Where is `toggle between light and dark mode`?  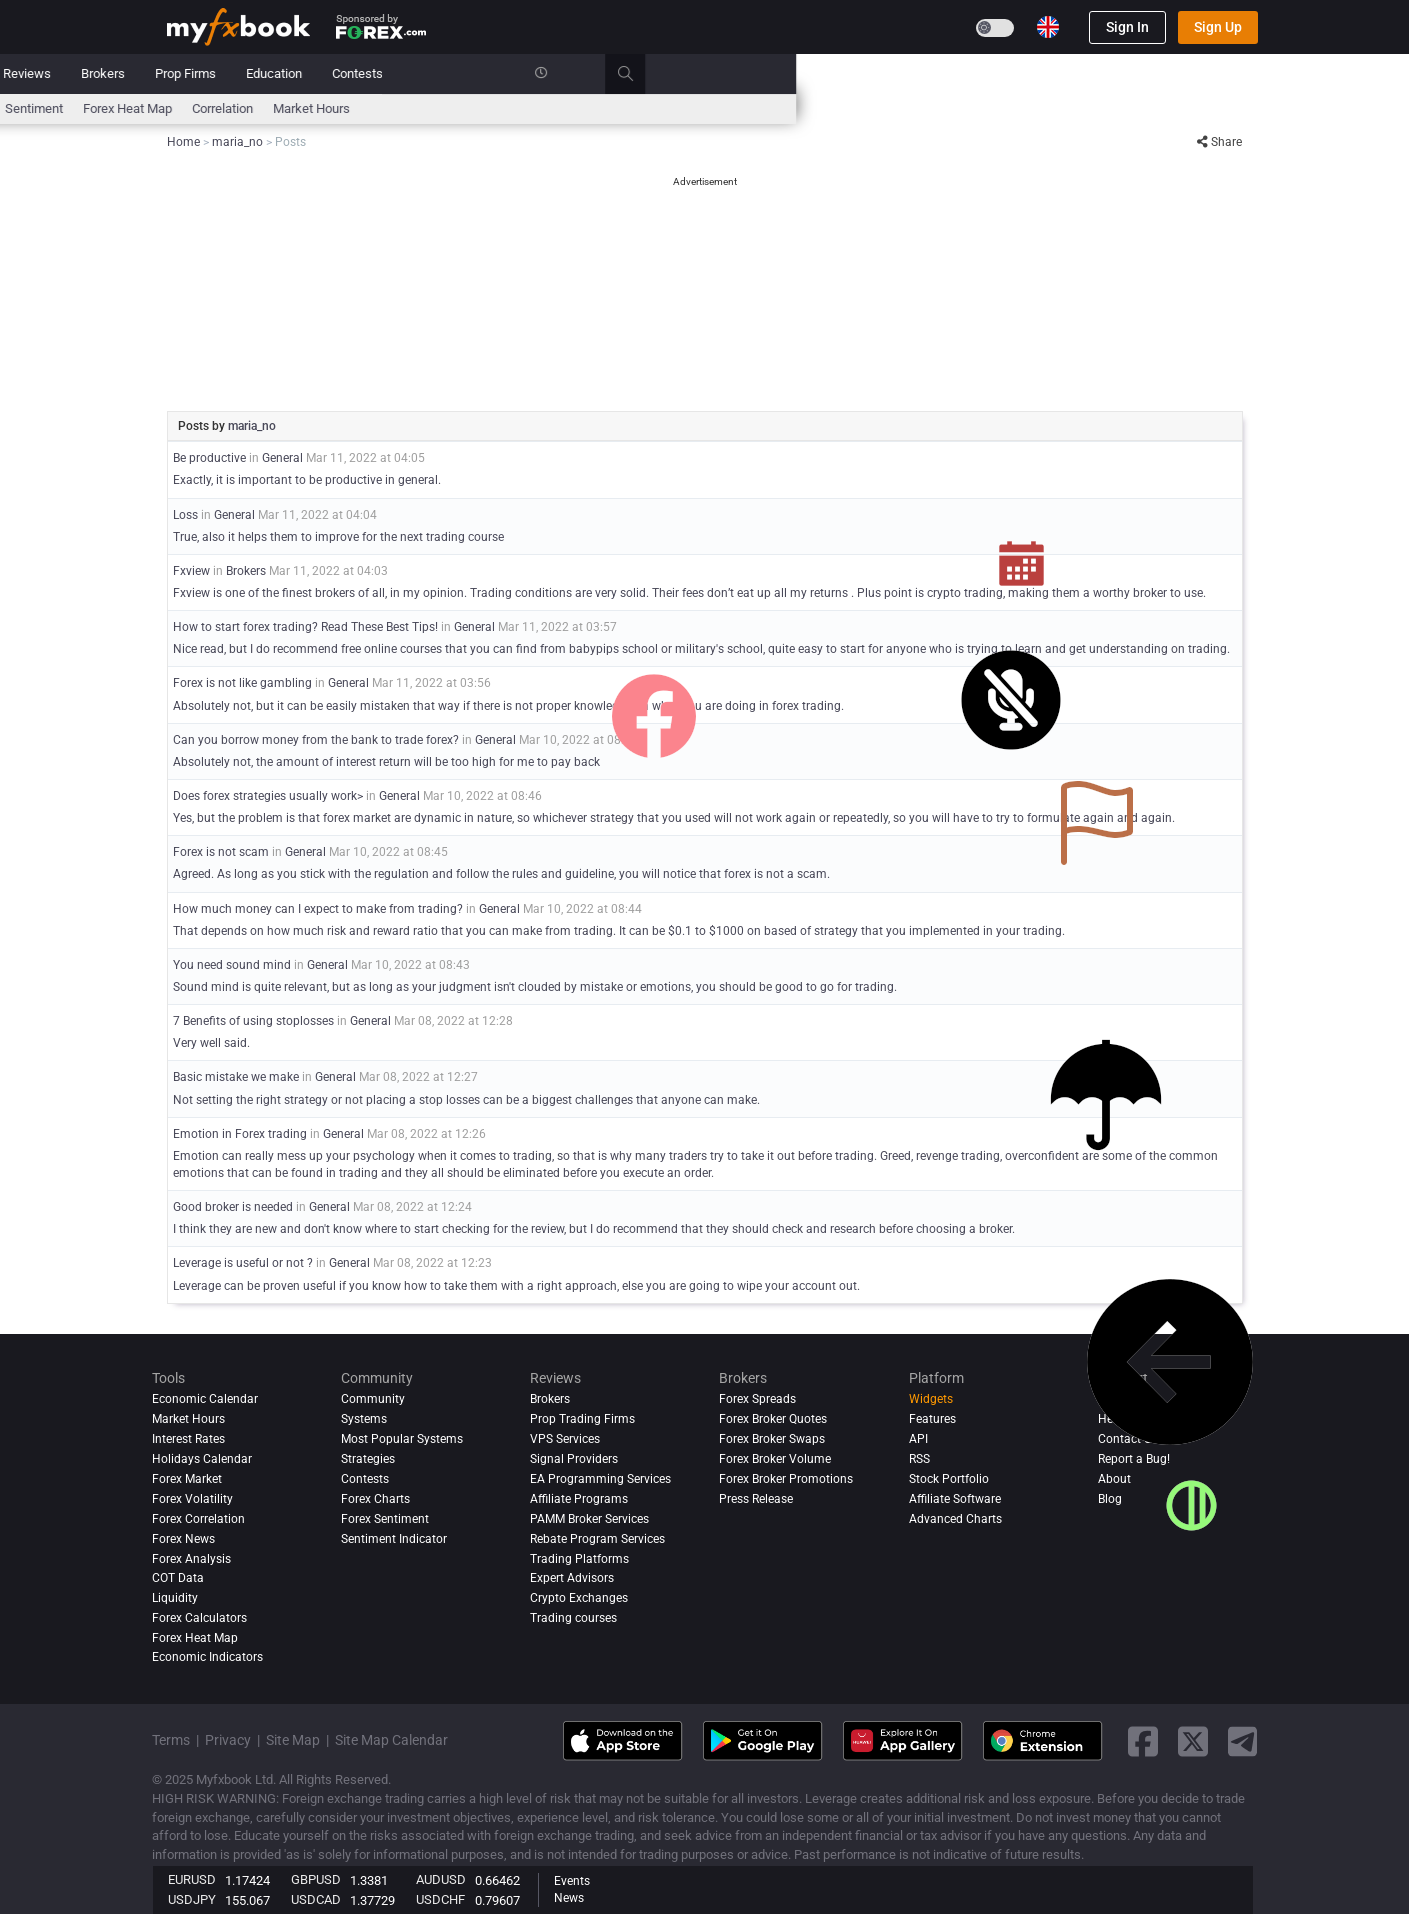
toggle between light and dark mode is located at coordinates (1191, 1505).